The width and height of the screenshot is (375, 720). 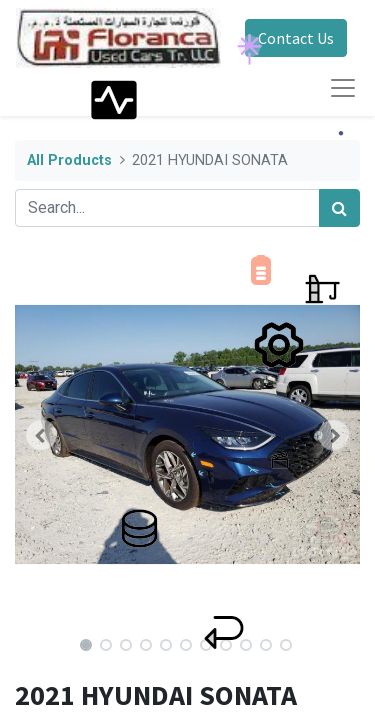 I want to click on indicates no wifi connection available, so click(x=341, y=119).